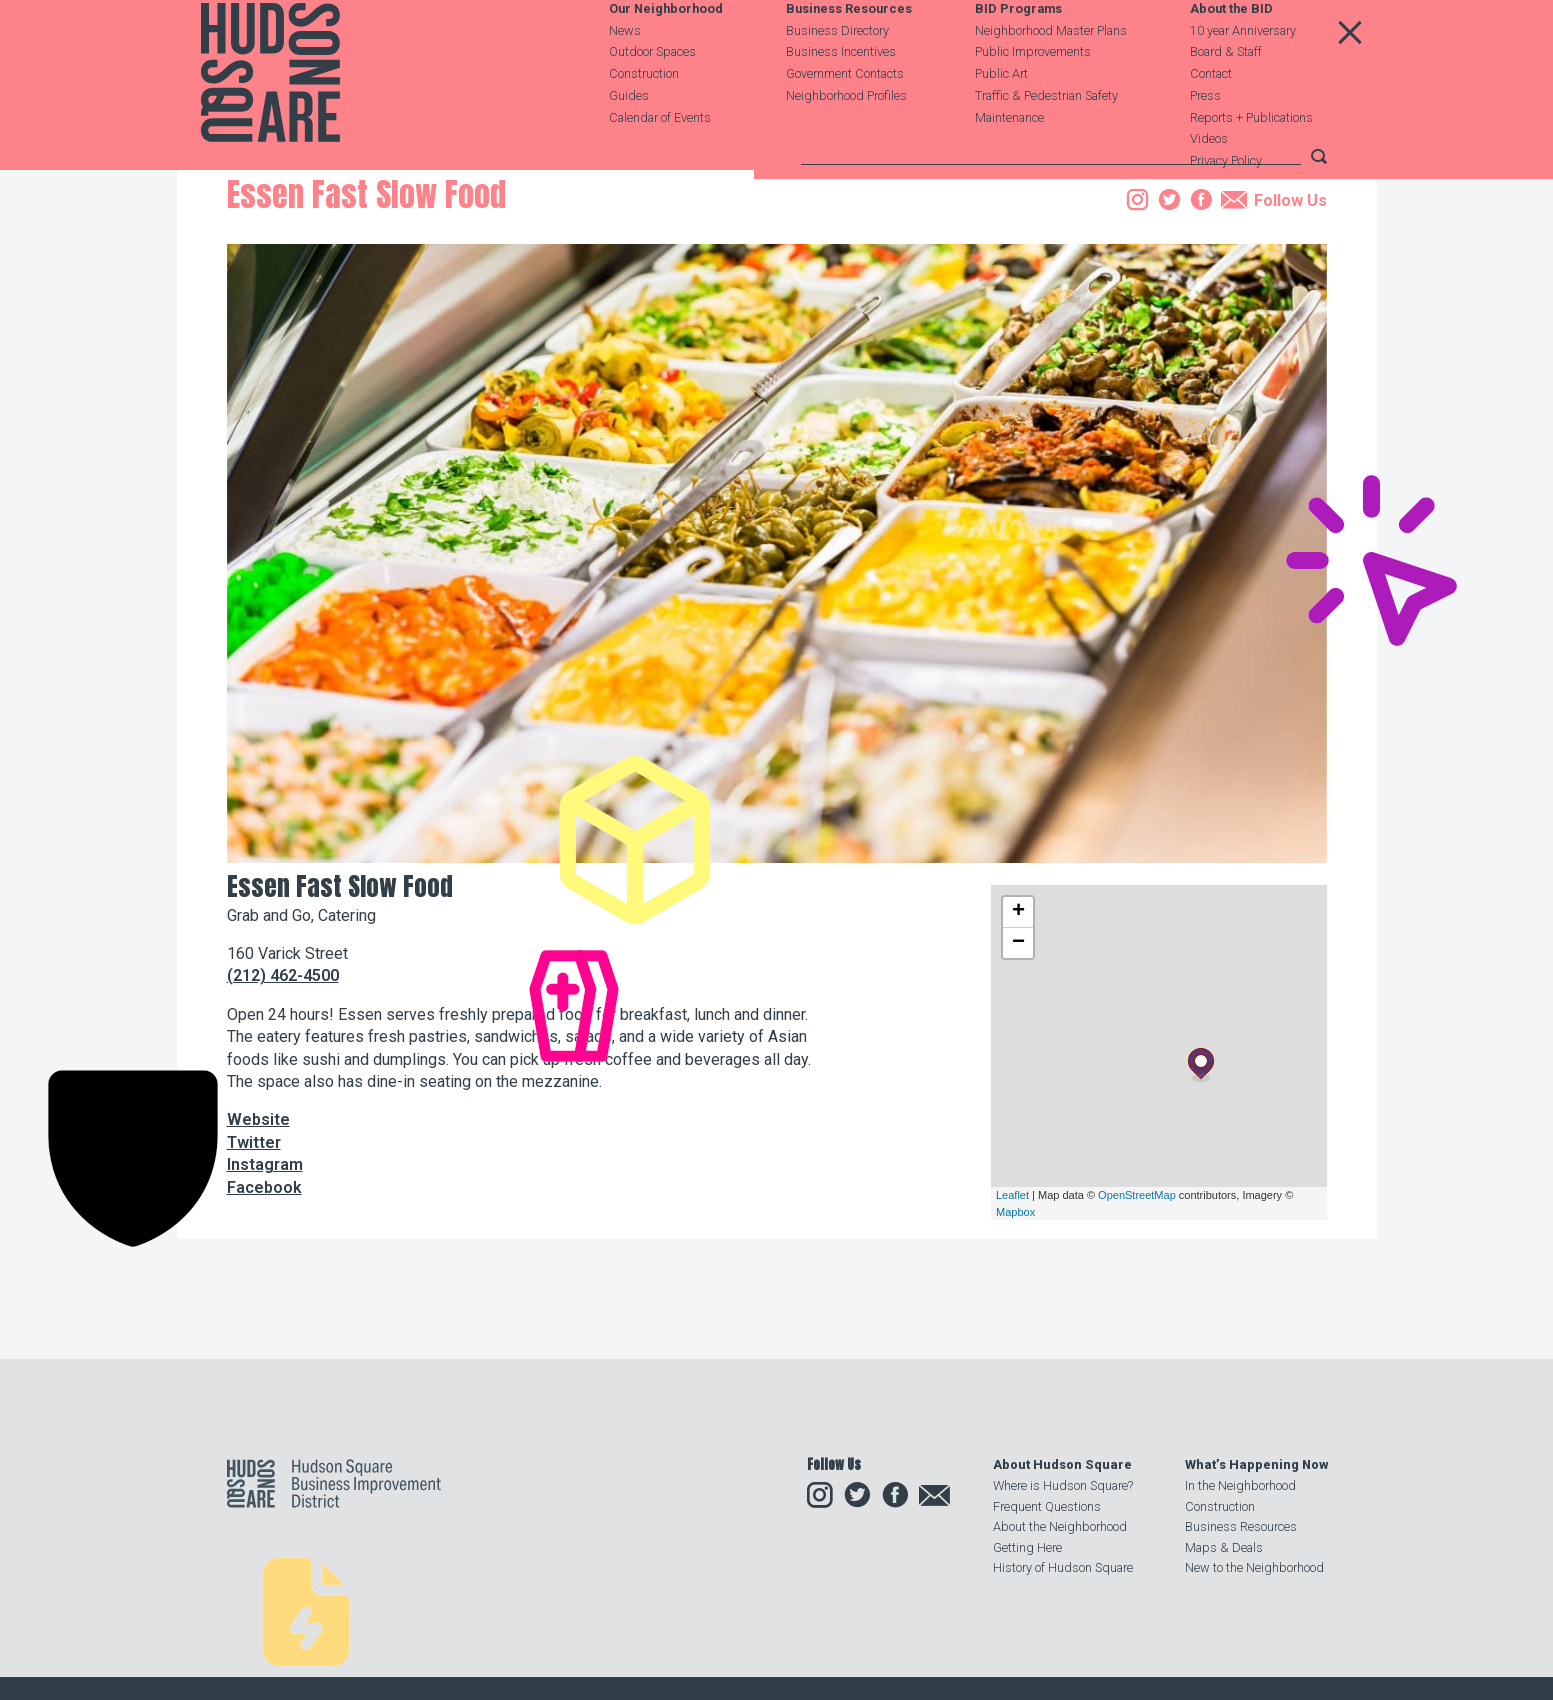  I want to click on view package or dependency details, so click(635, 840).